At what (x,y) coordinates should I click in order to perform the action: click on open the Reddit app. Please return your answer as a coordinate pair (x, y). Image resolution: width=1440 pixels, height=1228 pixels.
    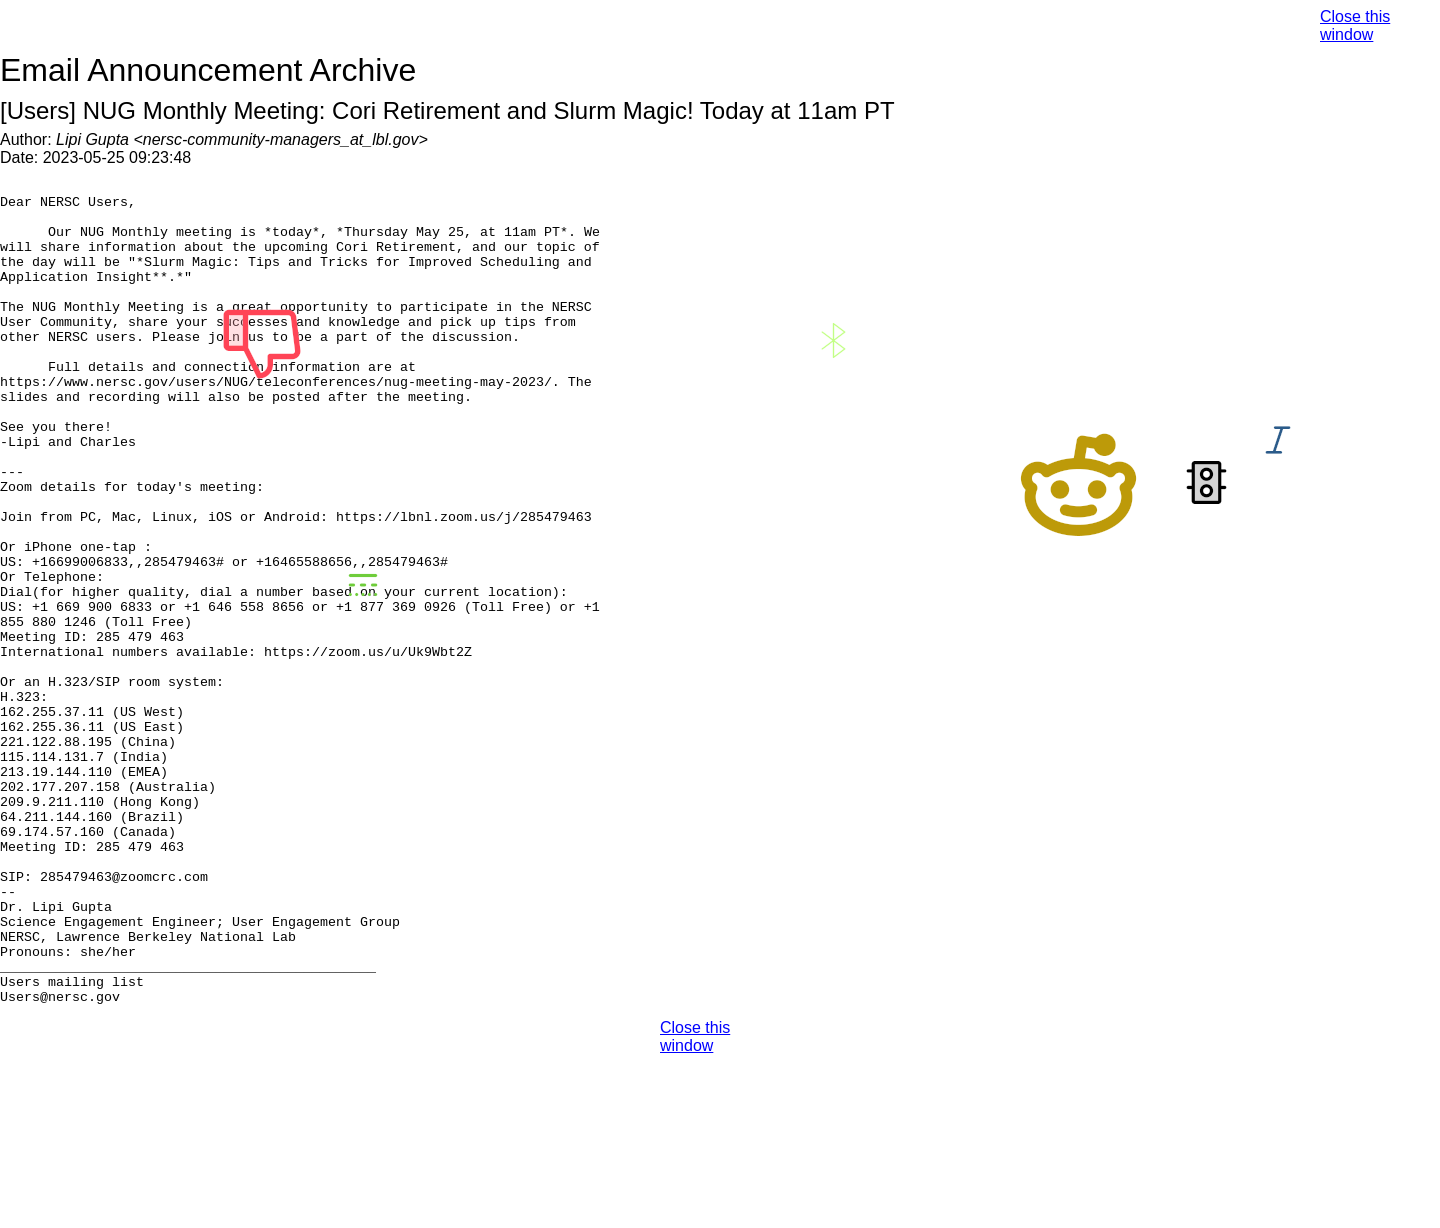
    Looking at the image, I should click on (1078, 489).